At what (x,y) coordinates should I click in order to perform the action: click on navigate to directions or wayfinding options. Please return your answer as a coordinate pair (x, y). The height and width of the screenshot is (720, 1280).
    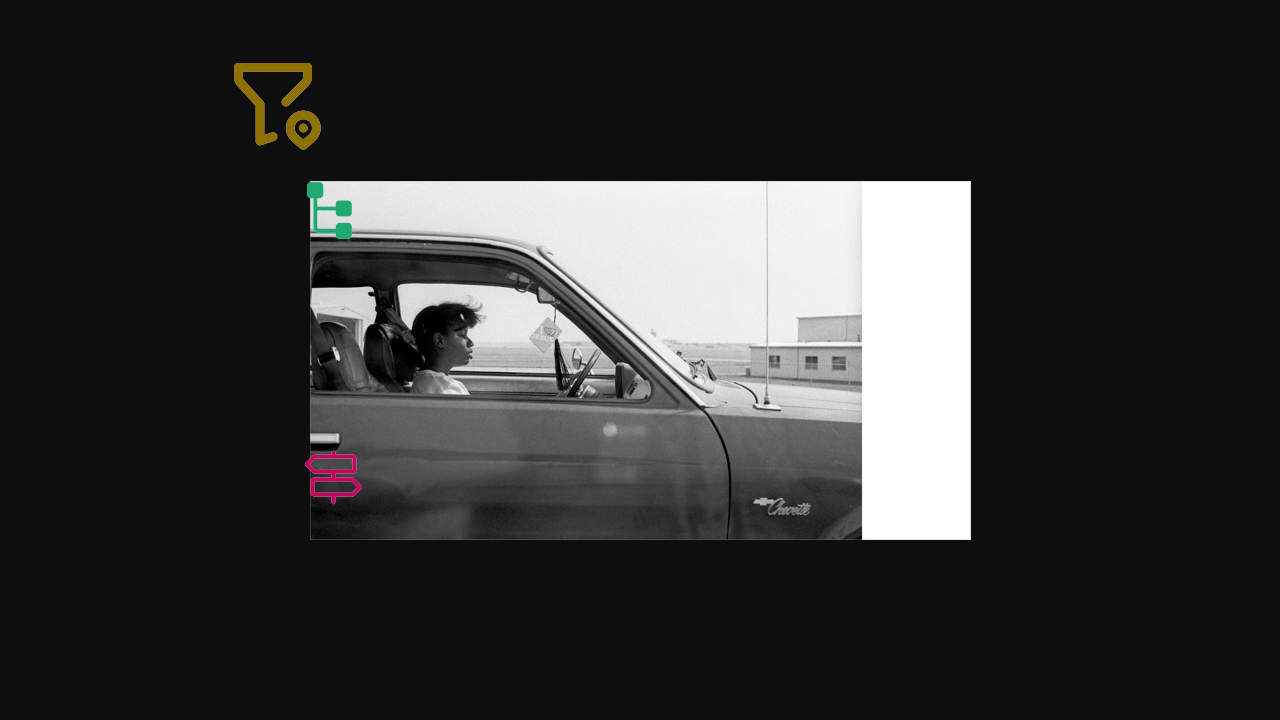
    Looking at the image, I should click on (333, 477).